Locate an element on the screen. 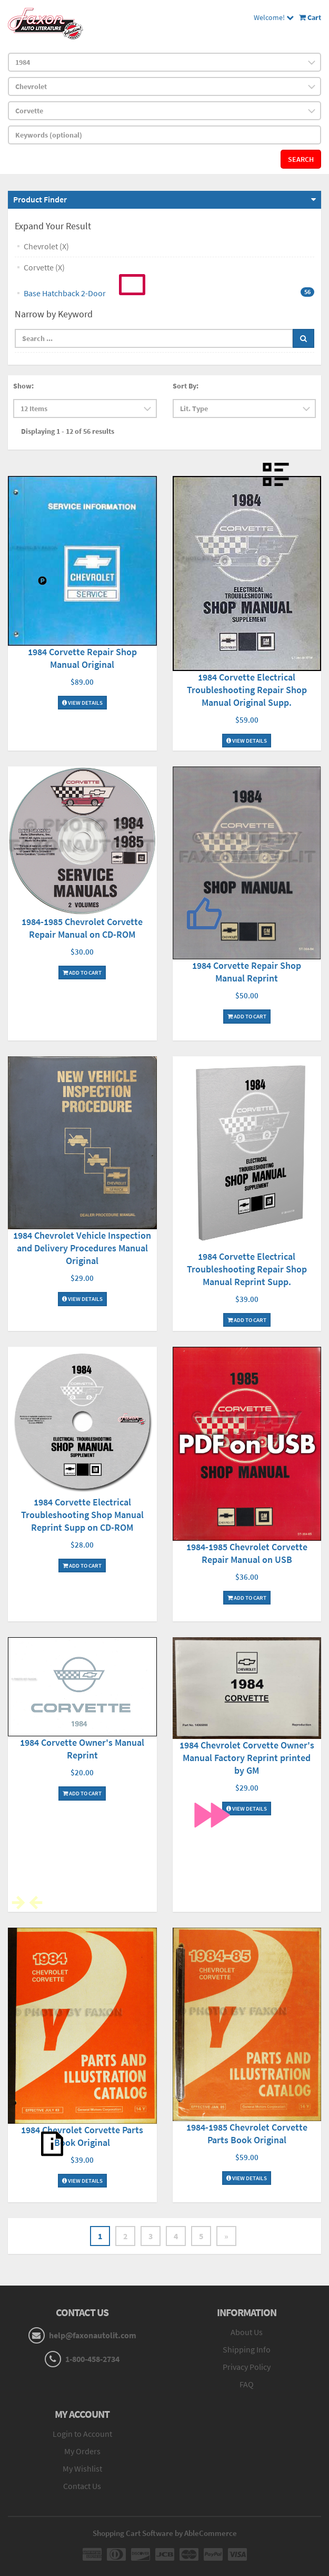  like or upvote content is located at coordinates (204, 915).